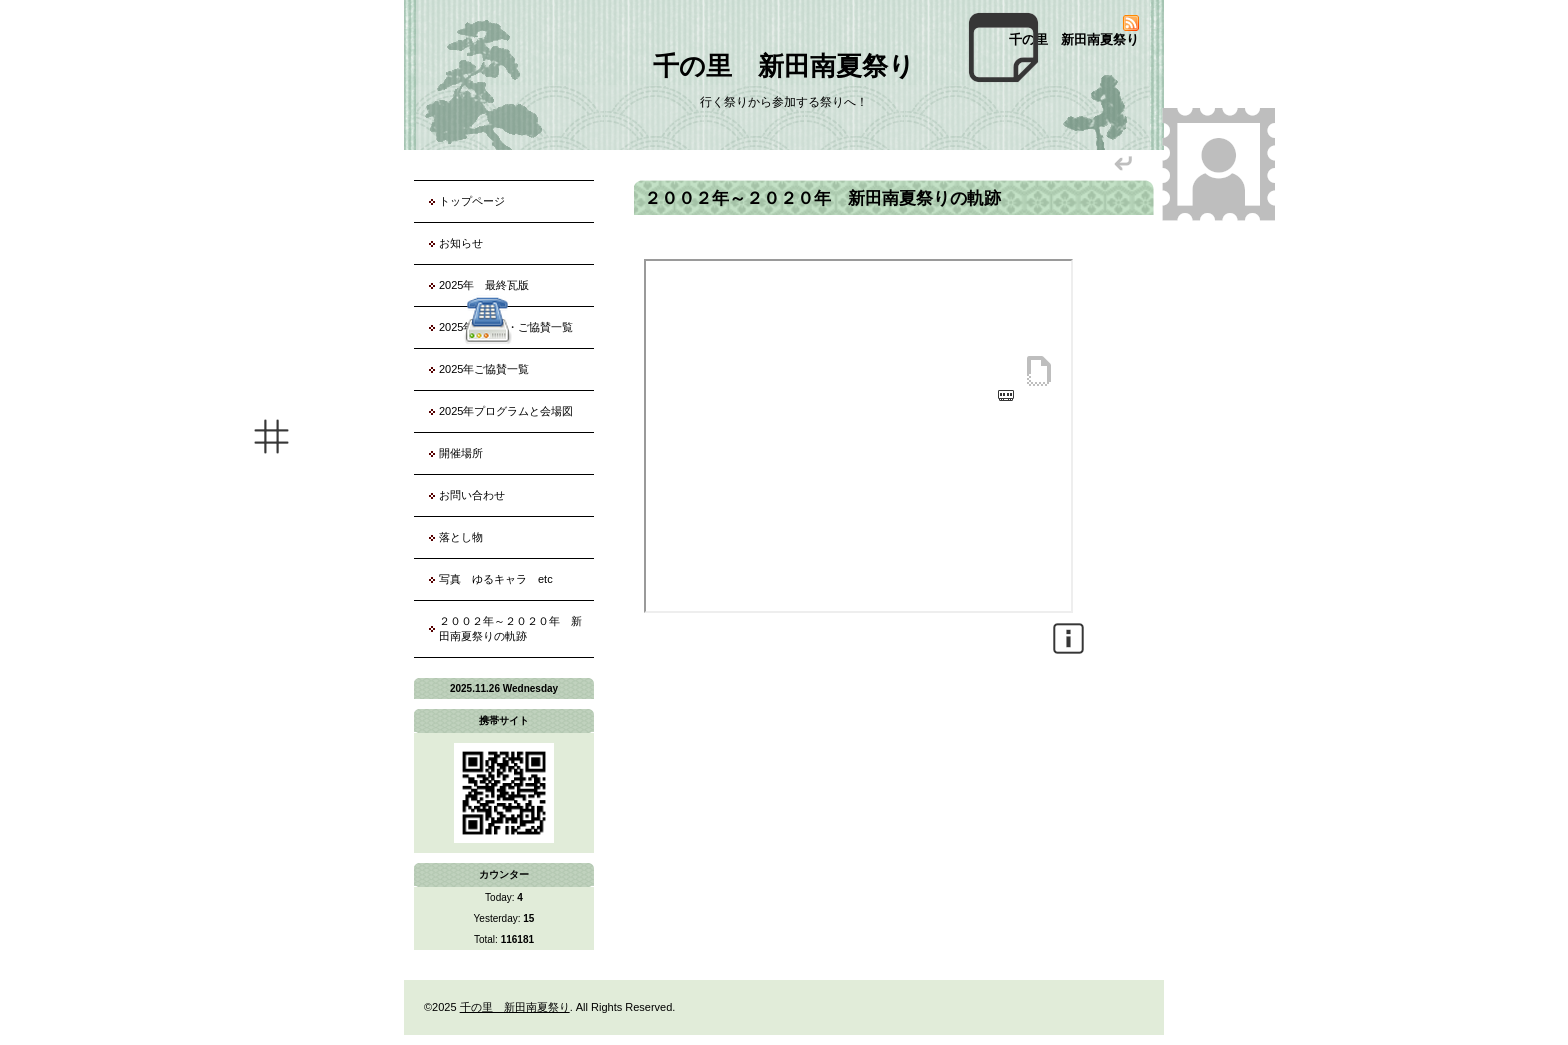  Describe the element at coordinates (271, 436) in the screenshot. I see `open sudoku puzzle game` at that location.